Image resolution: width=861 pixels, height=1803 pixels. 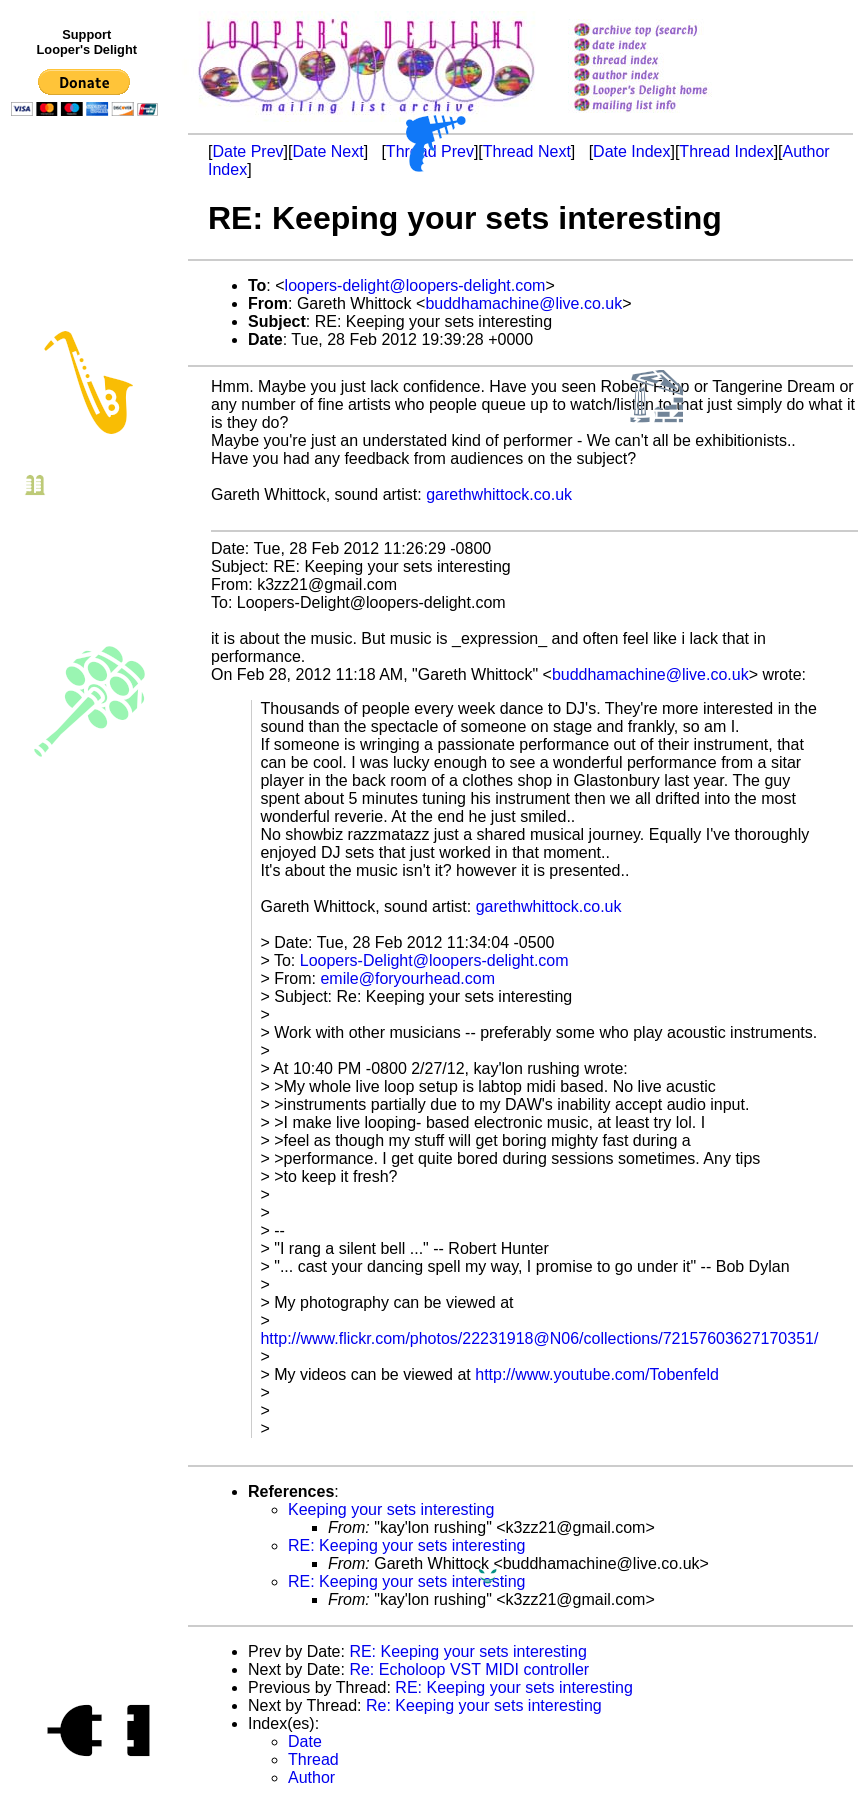 What do you see at coordinates (98, 1730) in the screenshot?
I see `indicates disconnected or offline status` at bounding box center [98, 1730].